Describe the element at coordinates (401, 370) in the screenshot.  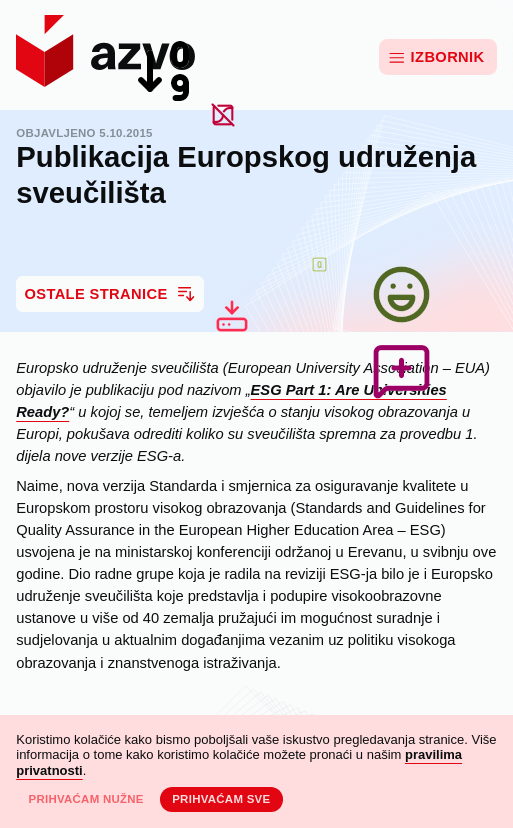
I see `compose a new message` at that location.